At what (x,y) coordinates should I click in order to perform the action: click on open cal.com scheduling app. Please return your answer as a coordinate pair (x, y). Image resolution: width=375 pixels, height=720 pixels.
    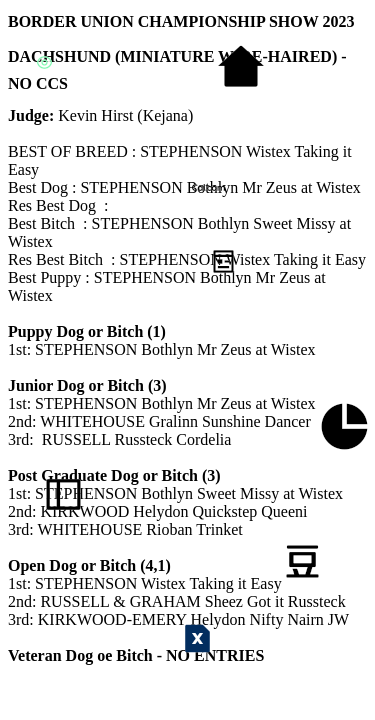
    Looking at the image, I should click on (208, 187).